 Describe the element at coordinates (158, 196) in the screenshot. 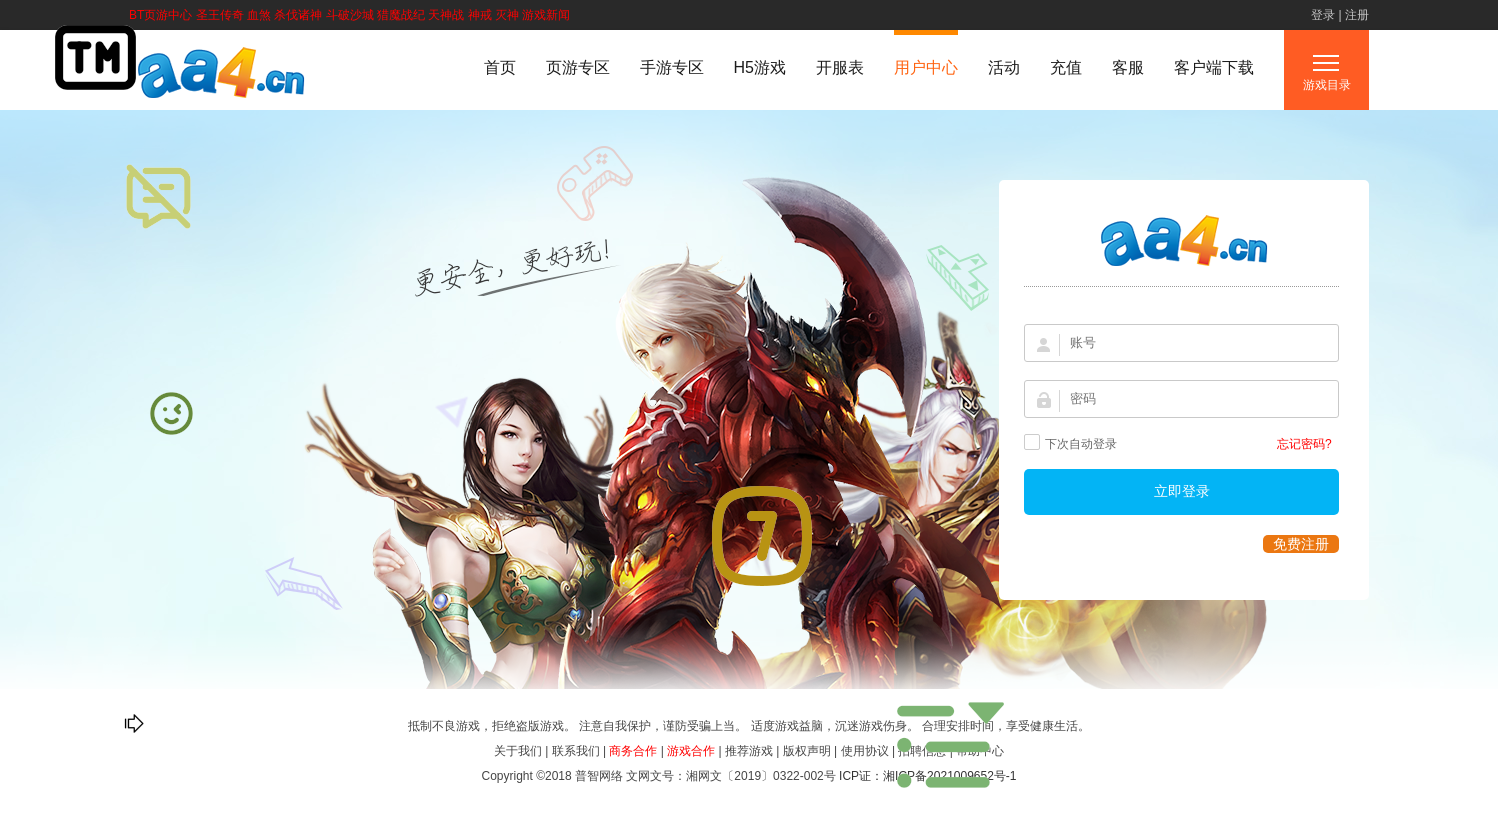

I see `messaging is disabled or unavailable` at that location.